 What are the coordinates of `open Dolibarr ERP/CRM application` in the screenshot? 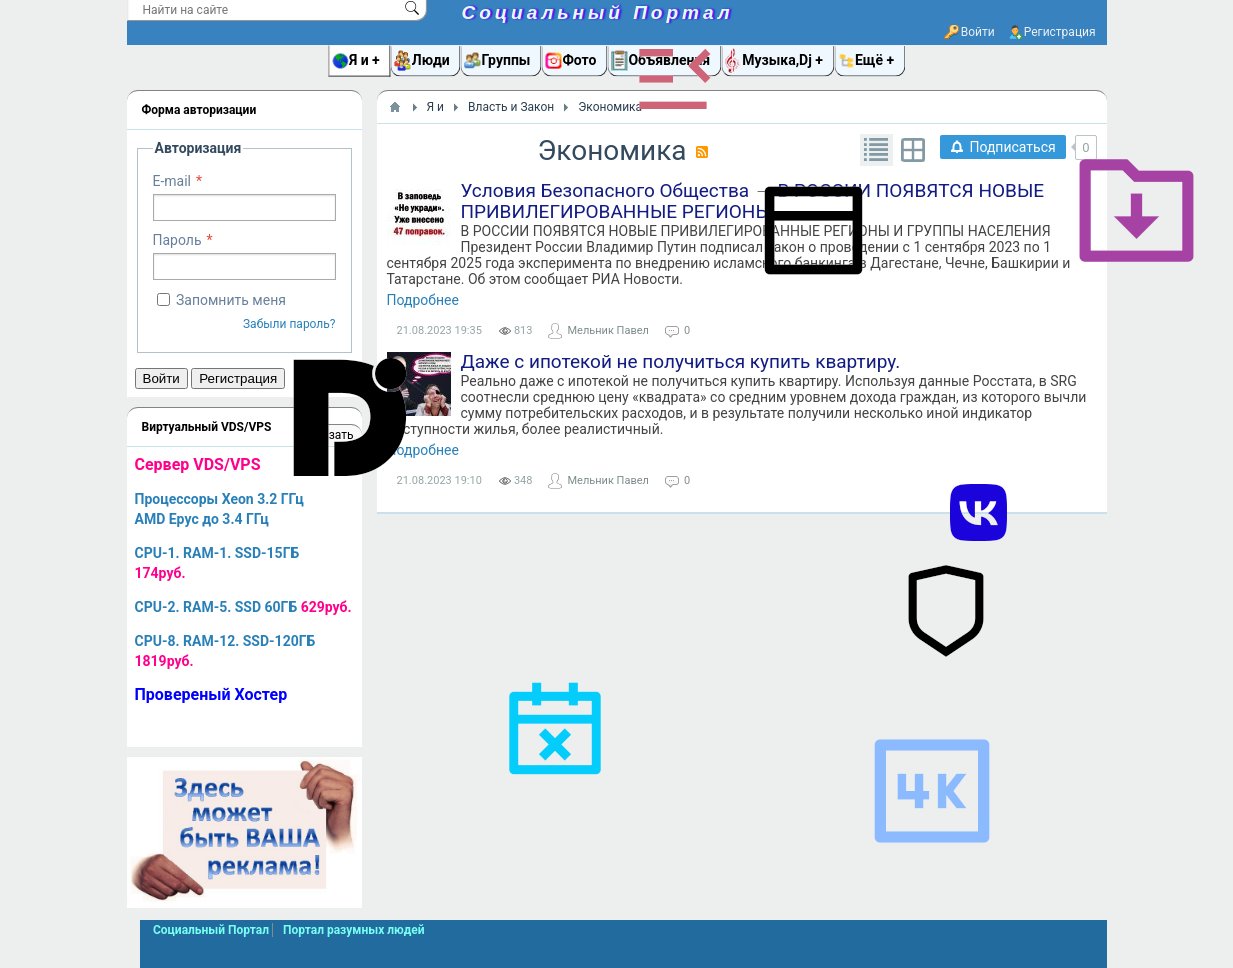 It's located at (350, 417).